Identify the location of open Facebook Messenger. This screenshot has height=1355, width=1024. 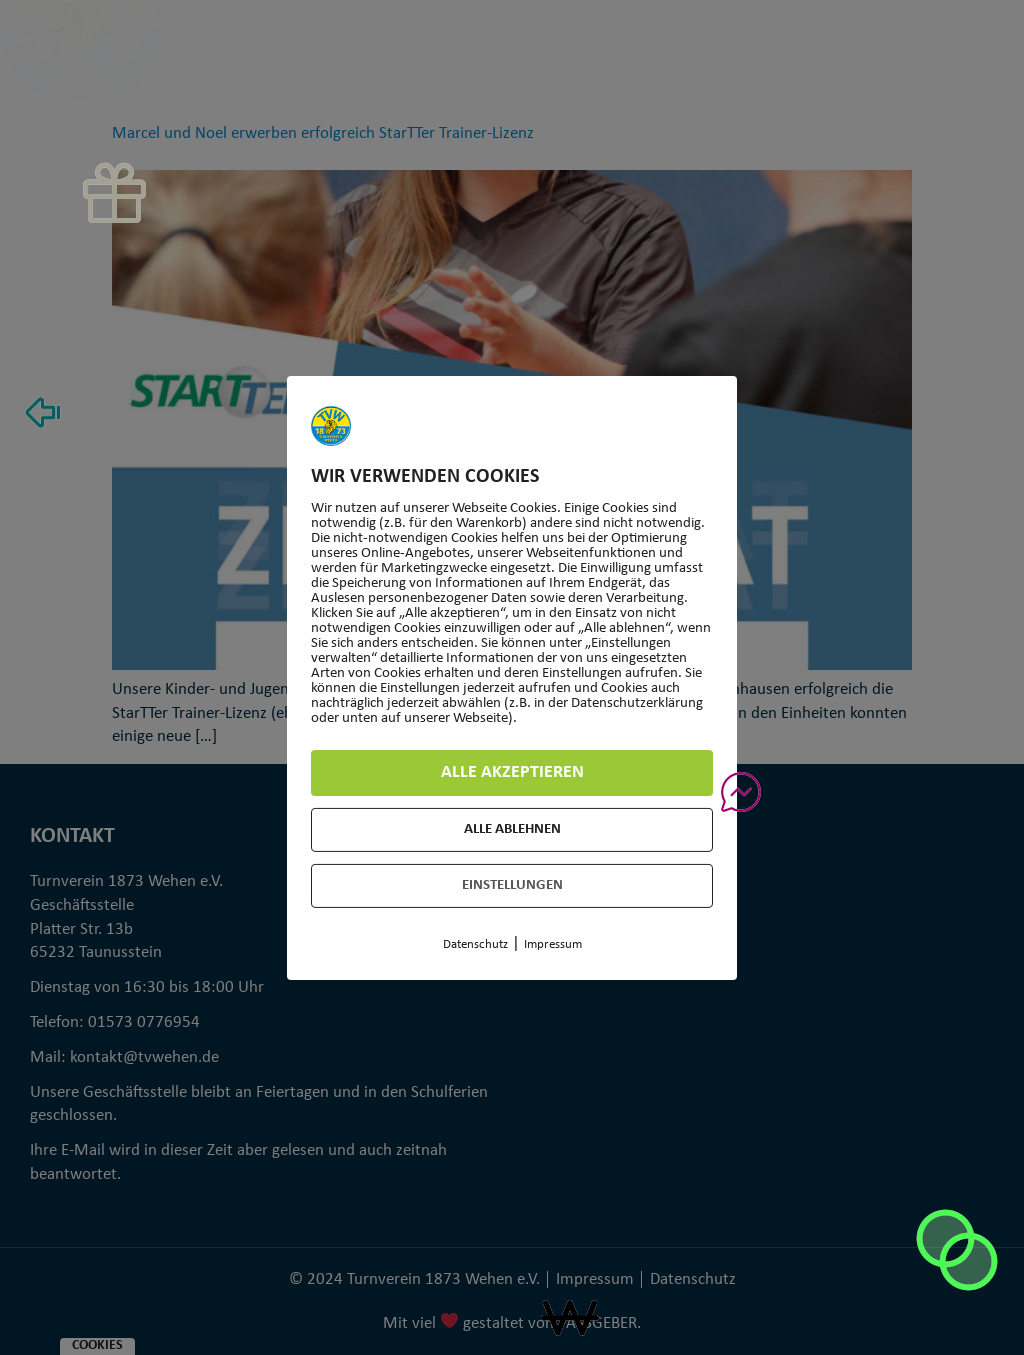
(741, 792).